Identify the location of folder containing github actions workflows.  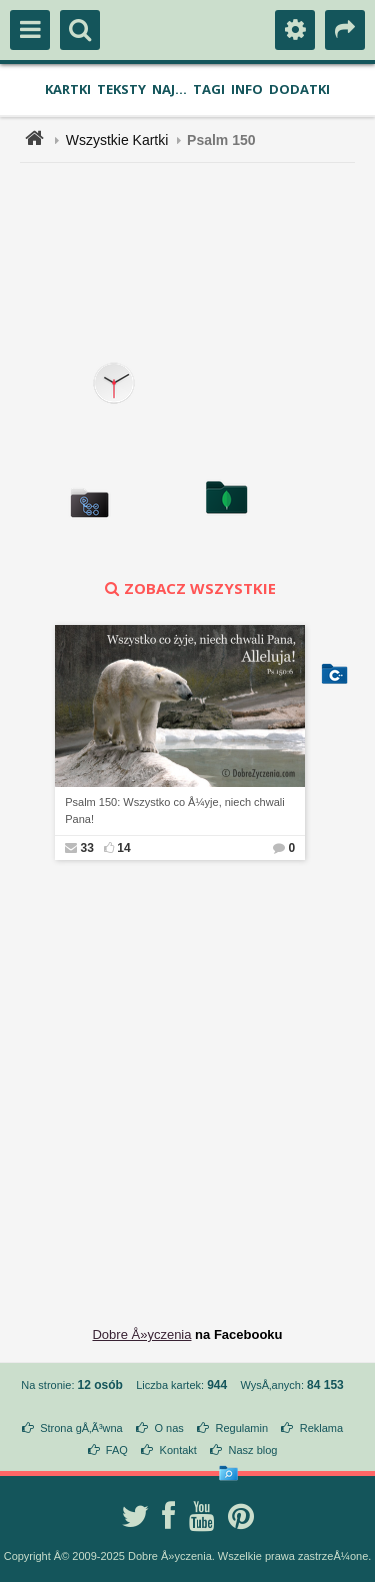
(89, 503).